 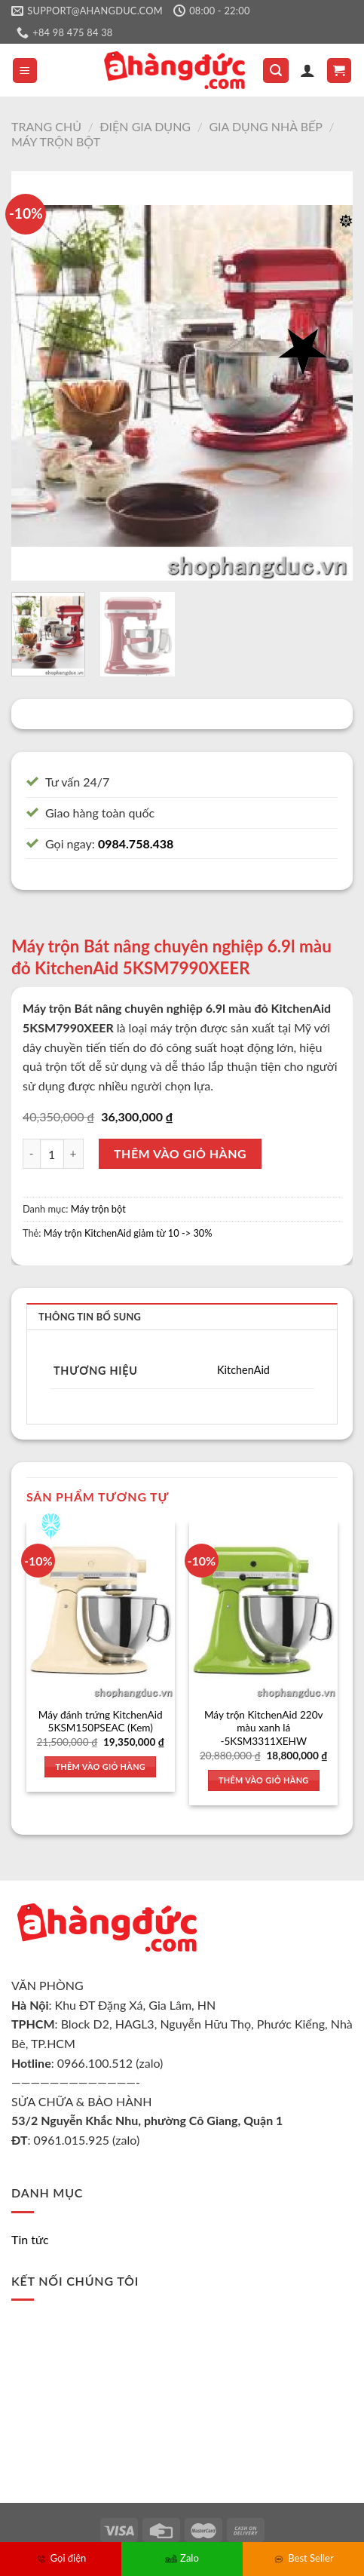 I want to click on open the Nebula streaming app, so click(x=303, y=352).